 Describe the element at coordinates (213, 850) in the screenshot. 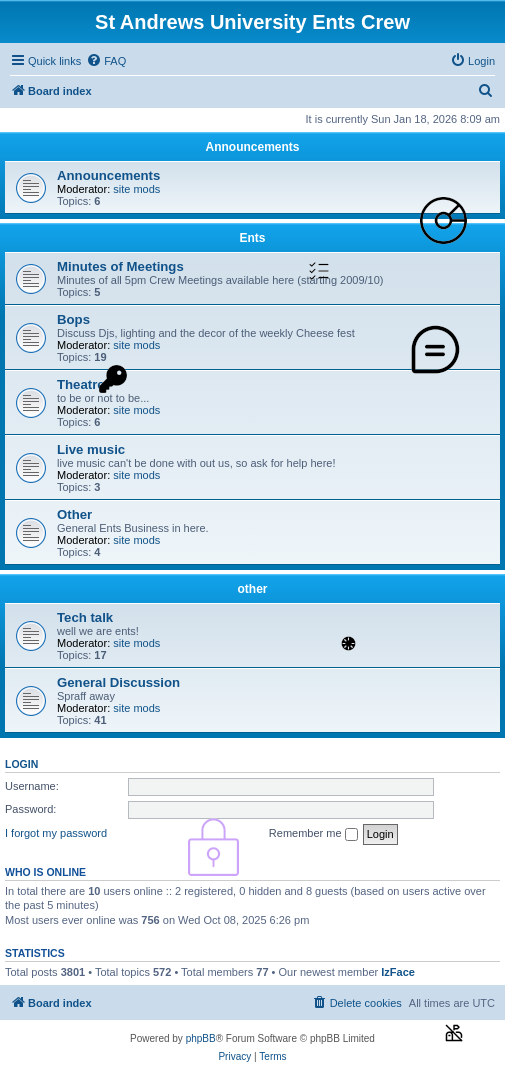

I see `access security or privacy settings` at that location.